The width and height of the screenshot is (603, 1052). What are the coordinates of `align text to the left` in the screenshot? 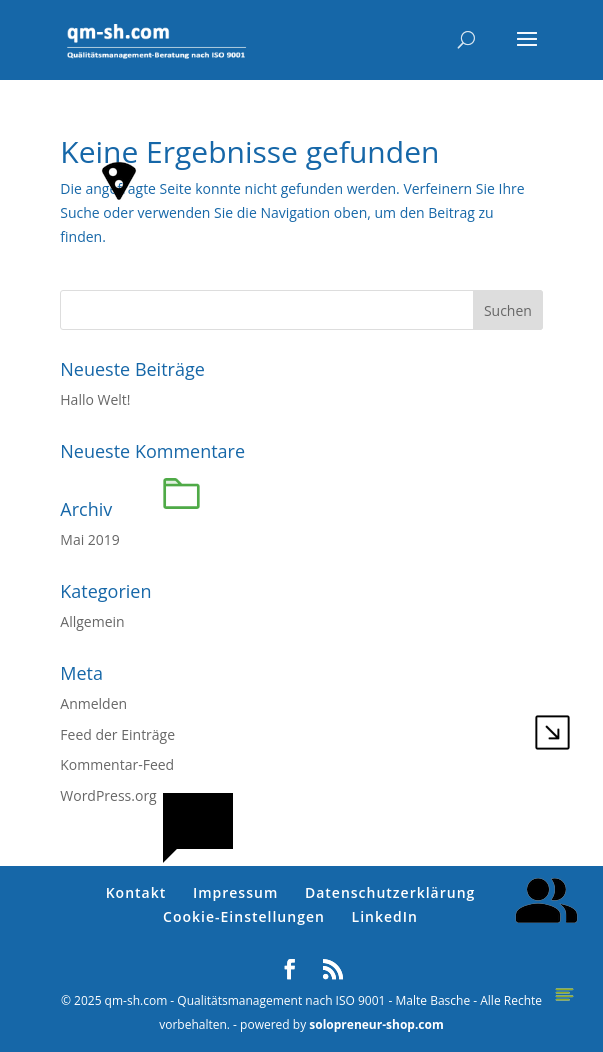 It's located at (564, 994).